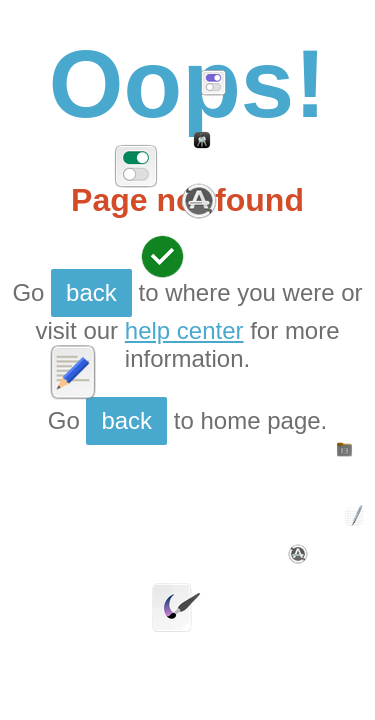 This screenshot has height=720, width=375. Describe the element at coordinates (176, 607) in the screenshot. I see `create a new application or software project` at that location.